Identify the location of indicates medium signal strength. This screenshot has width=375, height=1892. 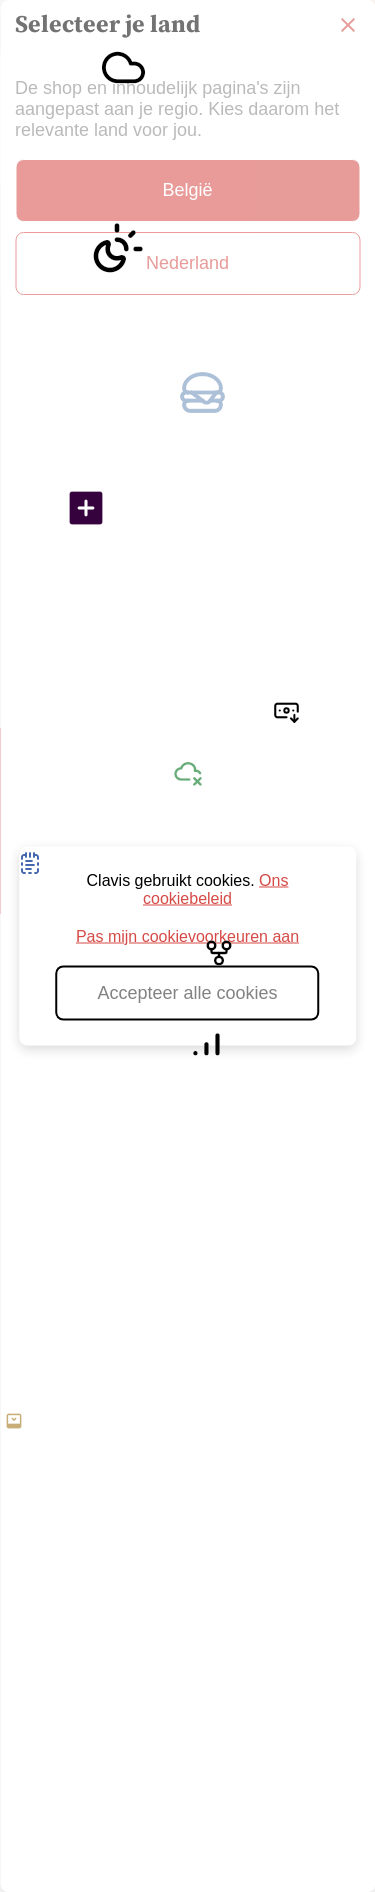
(217, 1035).